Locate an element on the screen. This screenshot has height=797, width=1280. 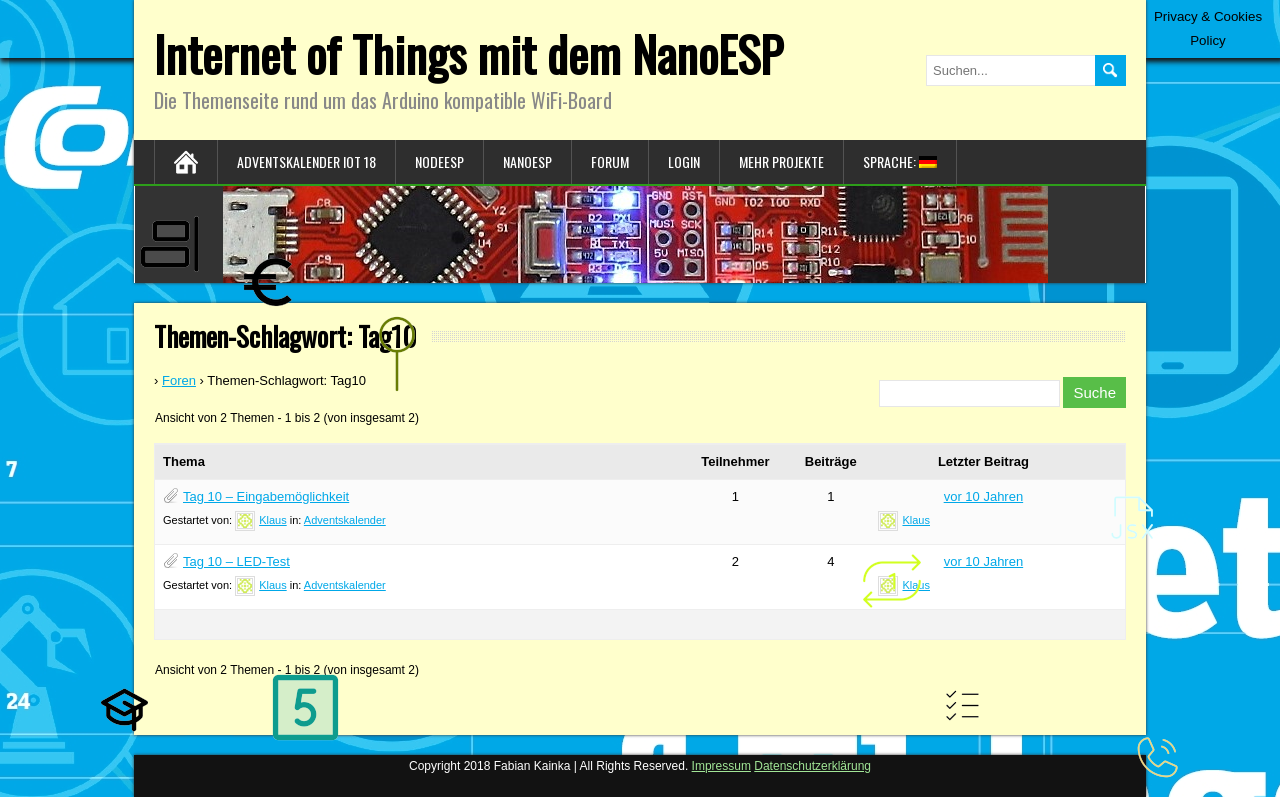
repeat current track once is located at coordinates (892, 581).